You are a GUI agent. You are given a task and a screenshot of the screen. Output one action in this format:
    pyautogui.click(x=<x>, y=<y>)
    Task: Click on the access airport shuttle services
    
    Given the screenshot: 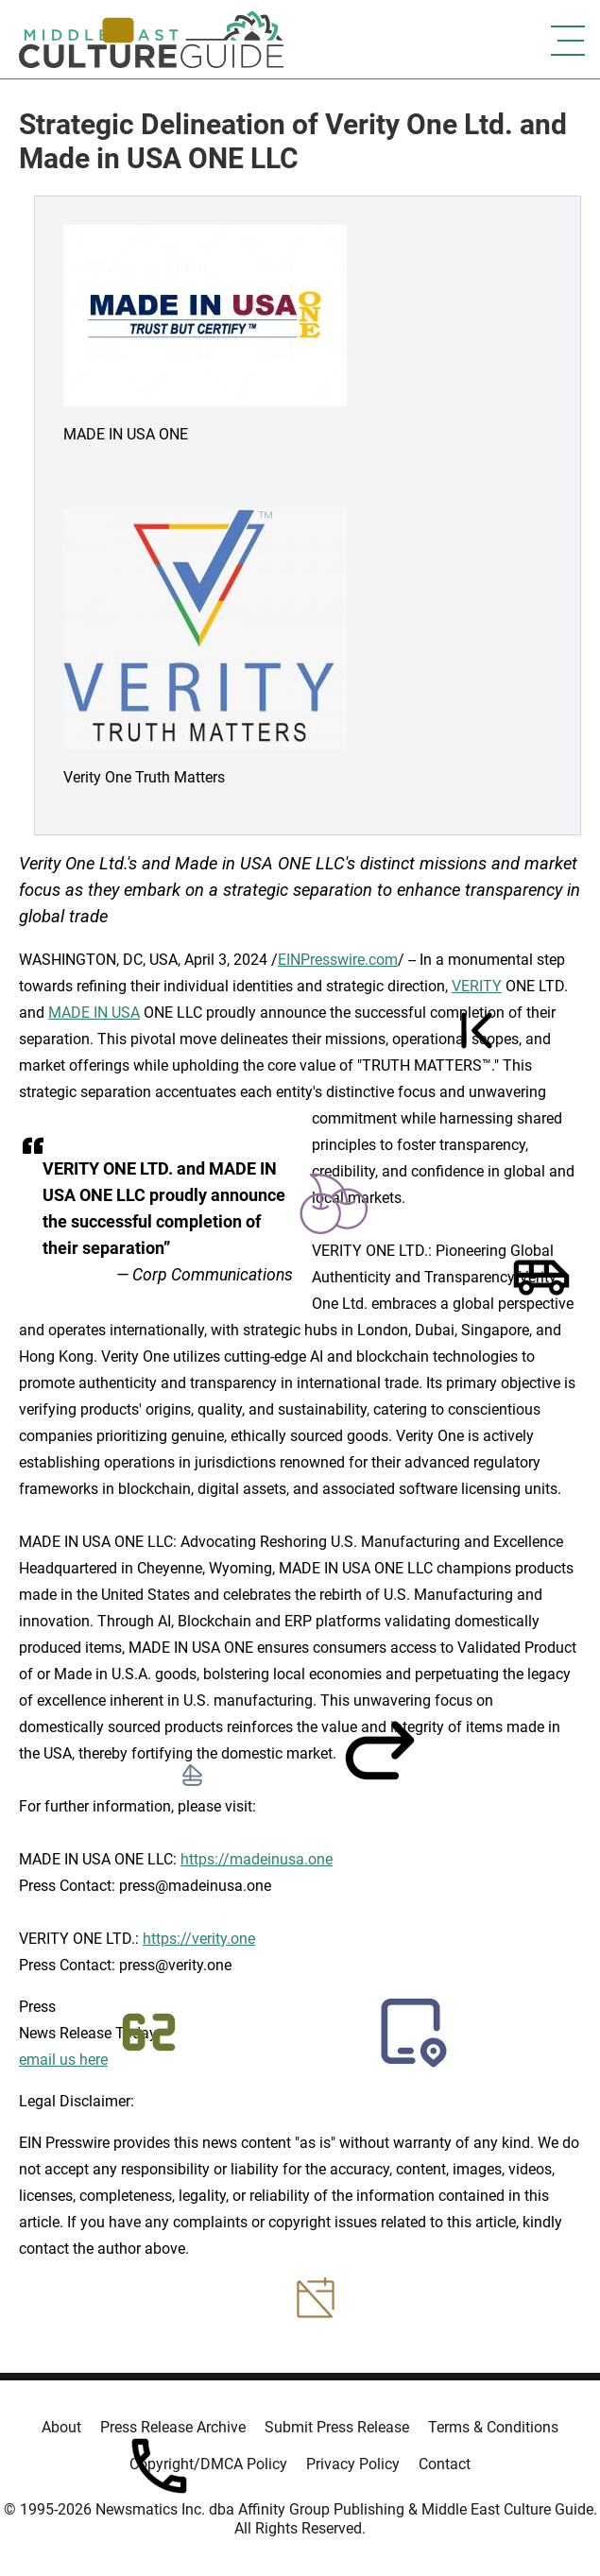 What is the action you would take?
    pyautogui.click(x=541, y=1278)
    